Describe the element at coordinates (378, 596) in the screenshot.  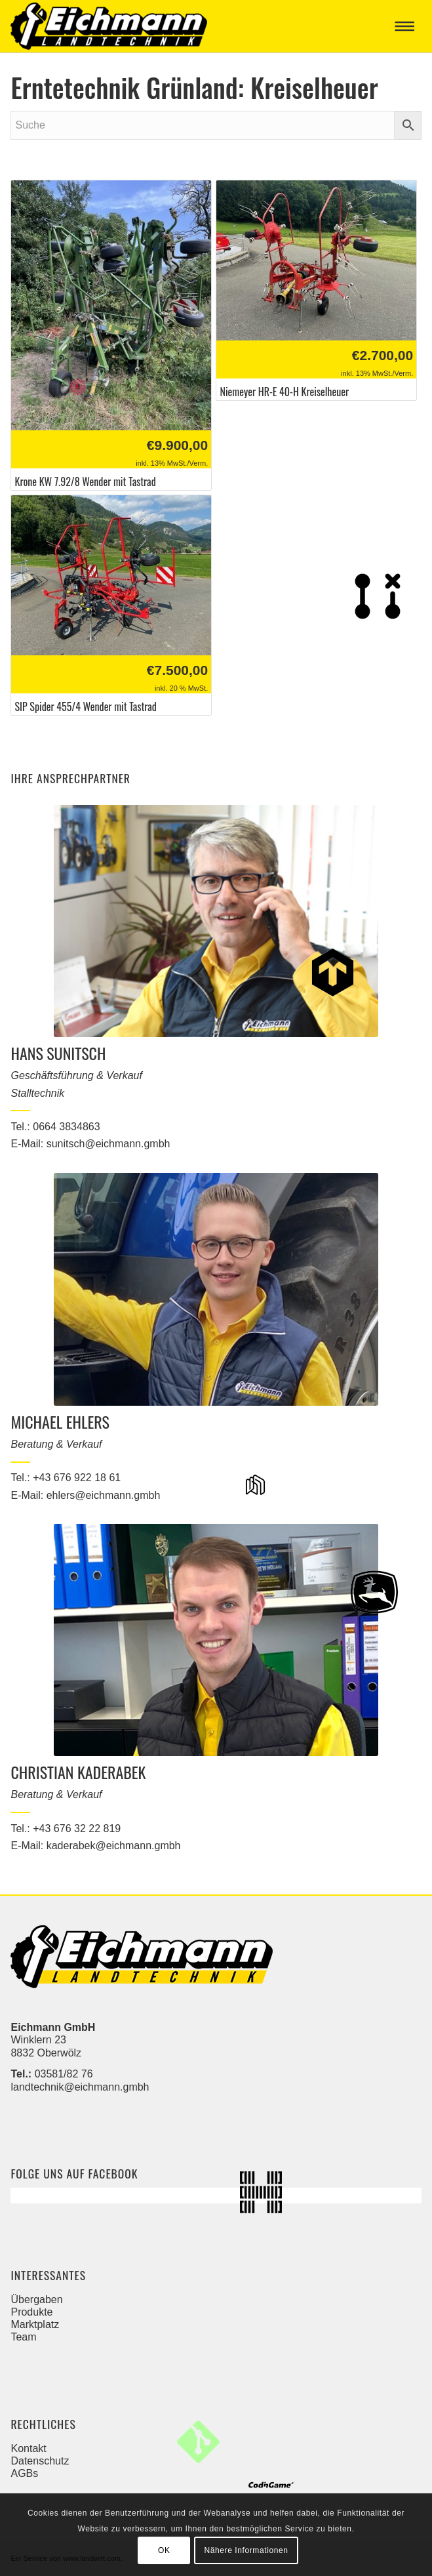
I see `close or reject a pull request` at that location.